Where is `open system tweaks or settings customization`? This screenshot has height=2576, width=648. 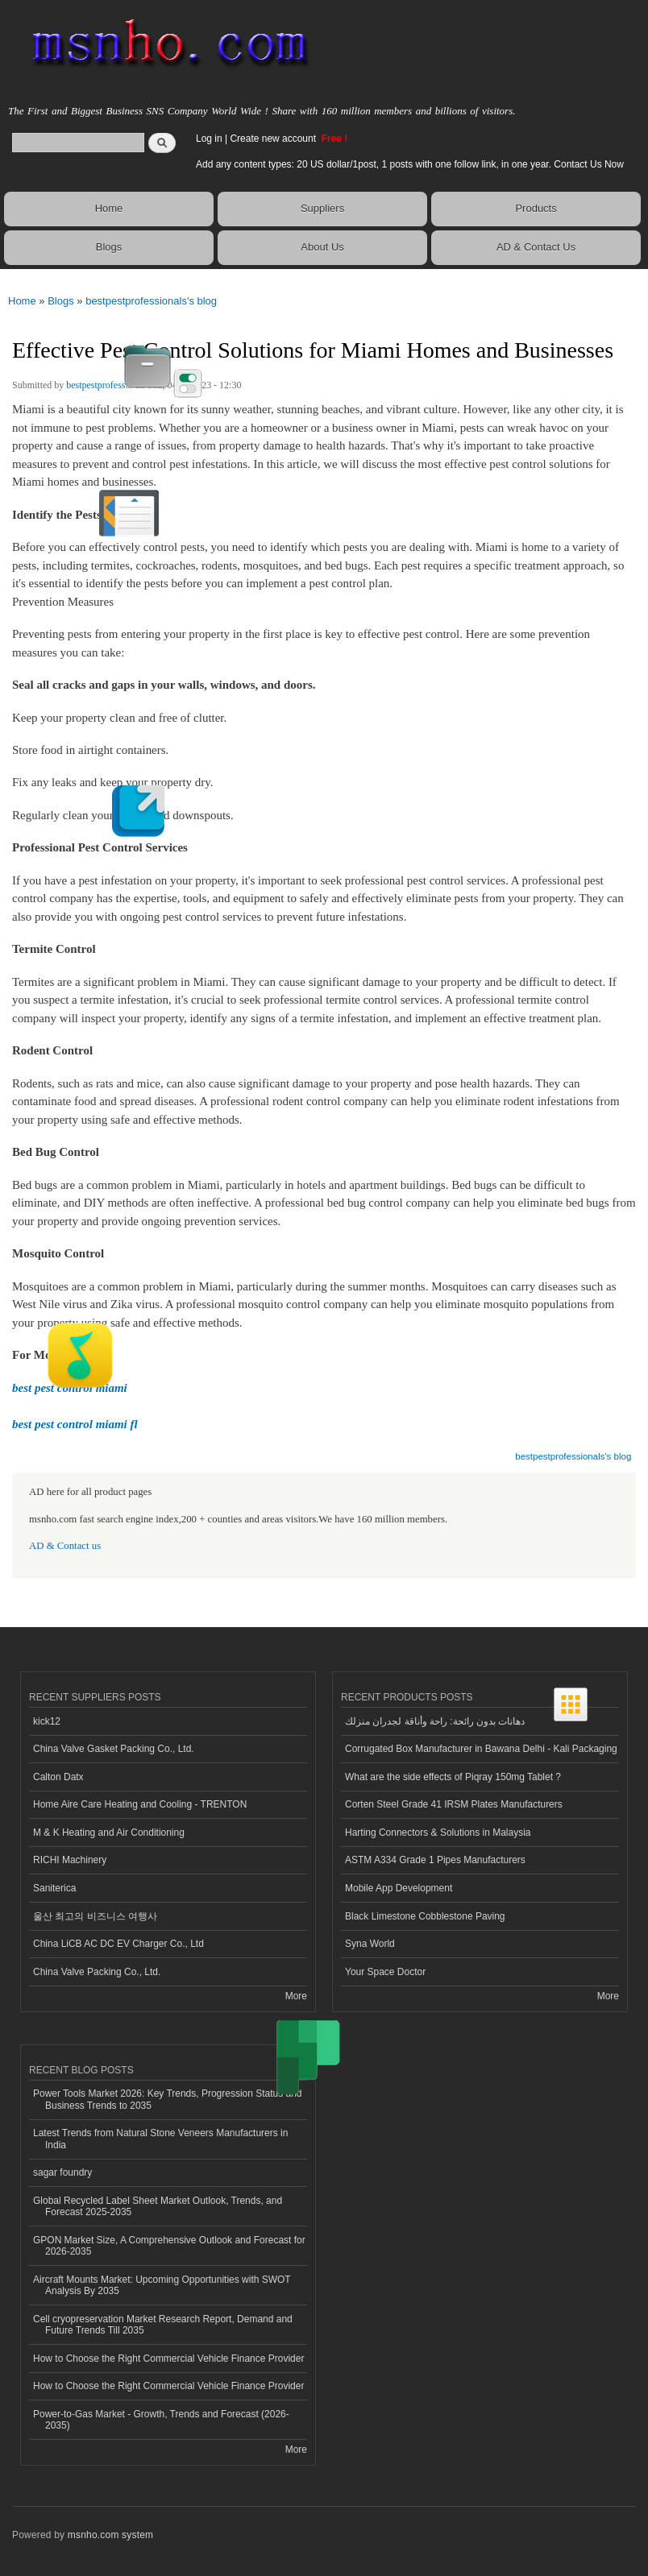
open system tweaks or settings customization is located at coordinates (188, 383).